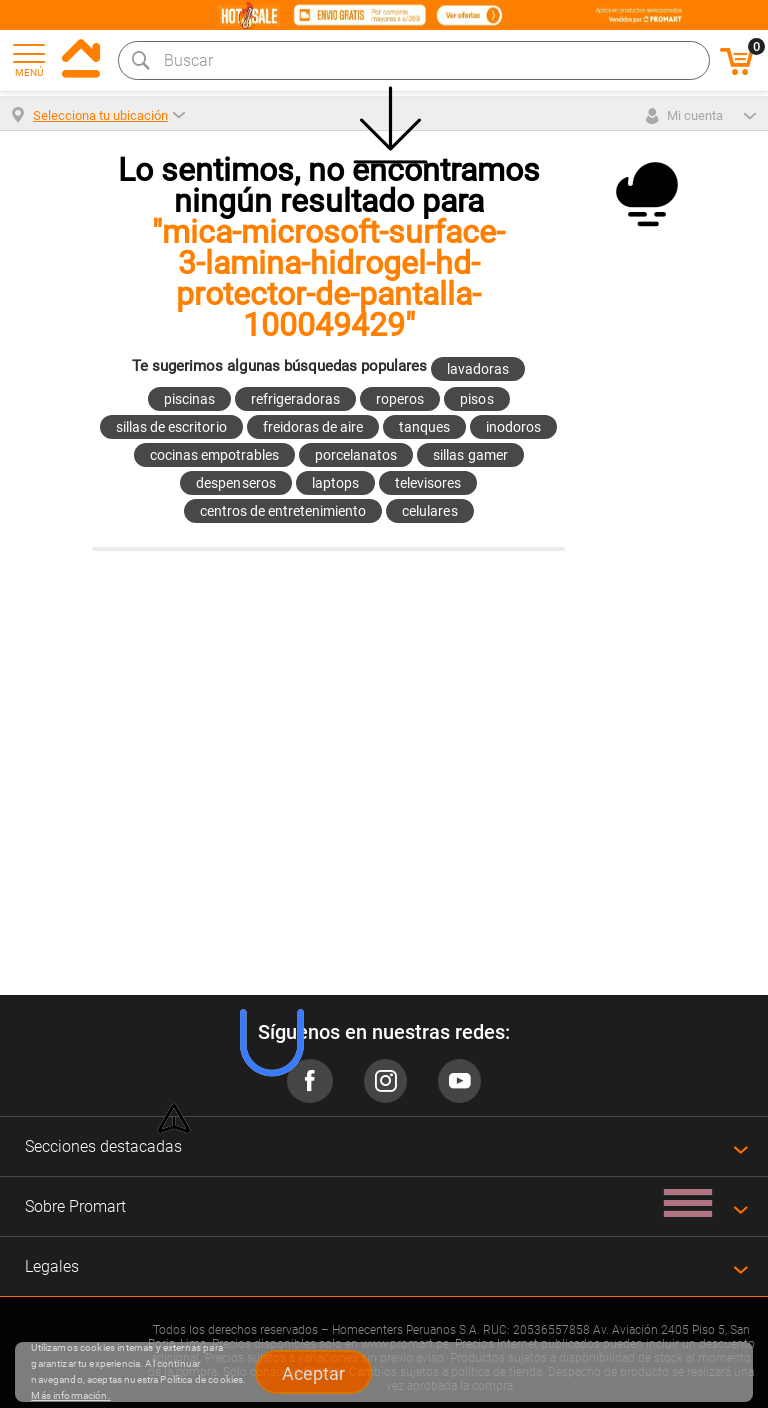 This screenshot has height=1408, width=768. I want to click on indicates foggy weather conditions, so click(647, 193).